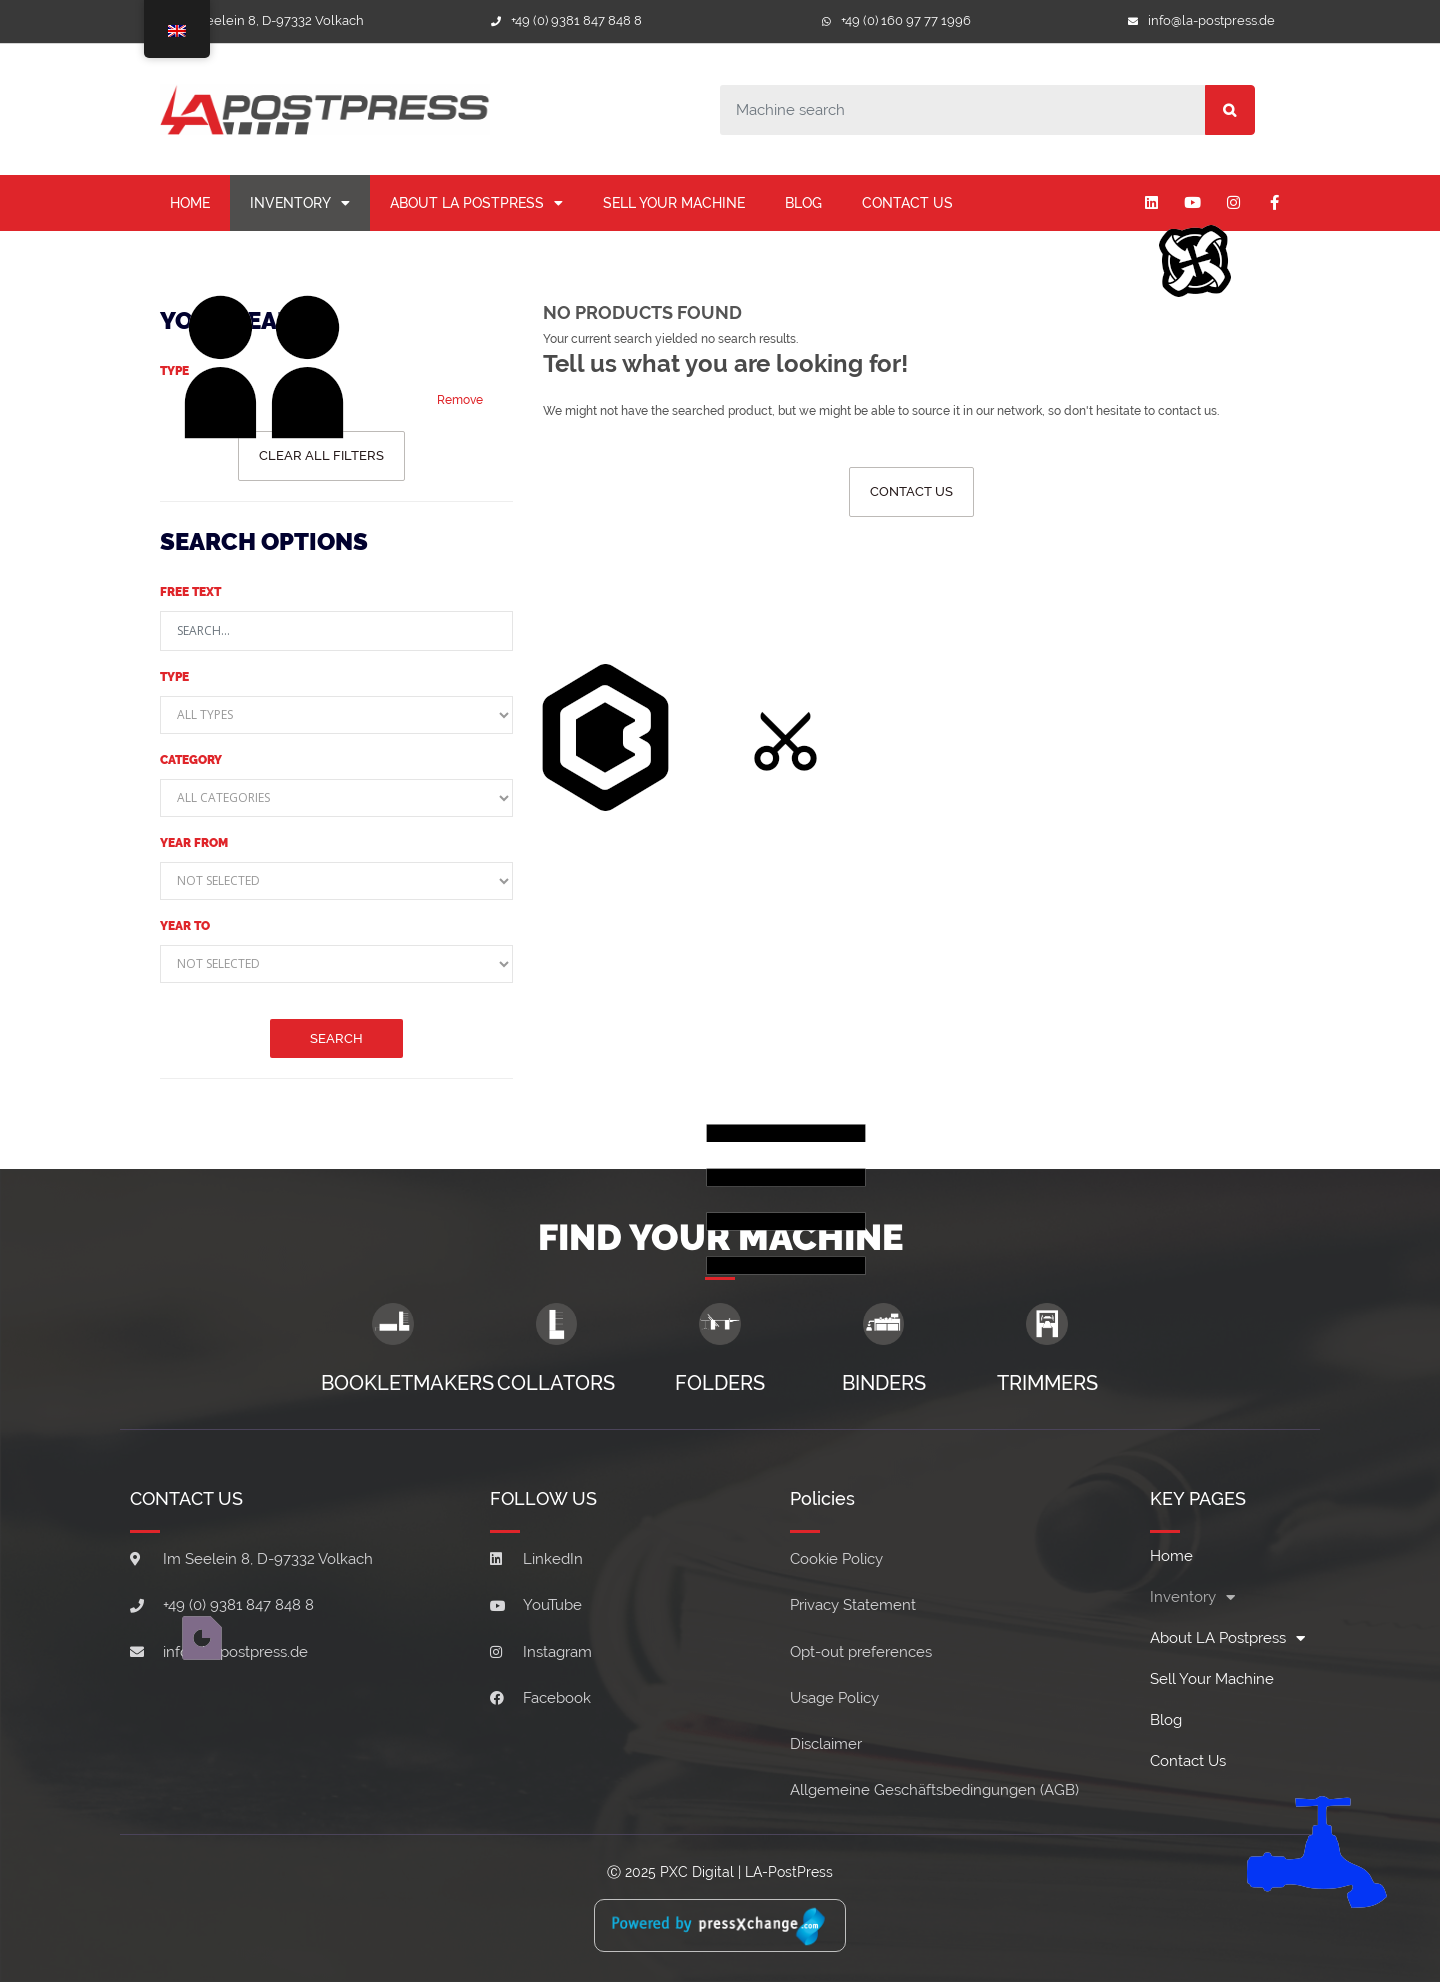  Describe the element at coordinates (786, 1195) in the screenshot. I see `justify text alignment` at that location.